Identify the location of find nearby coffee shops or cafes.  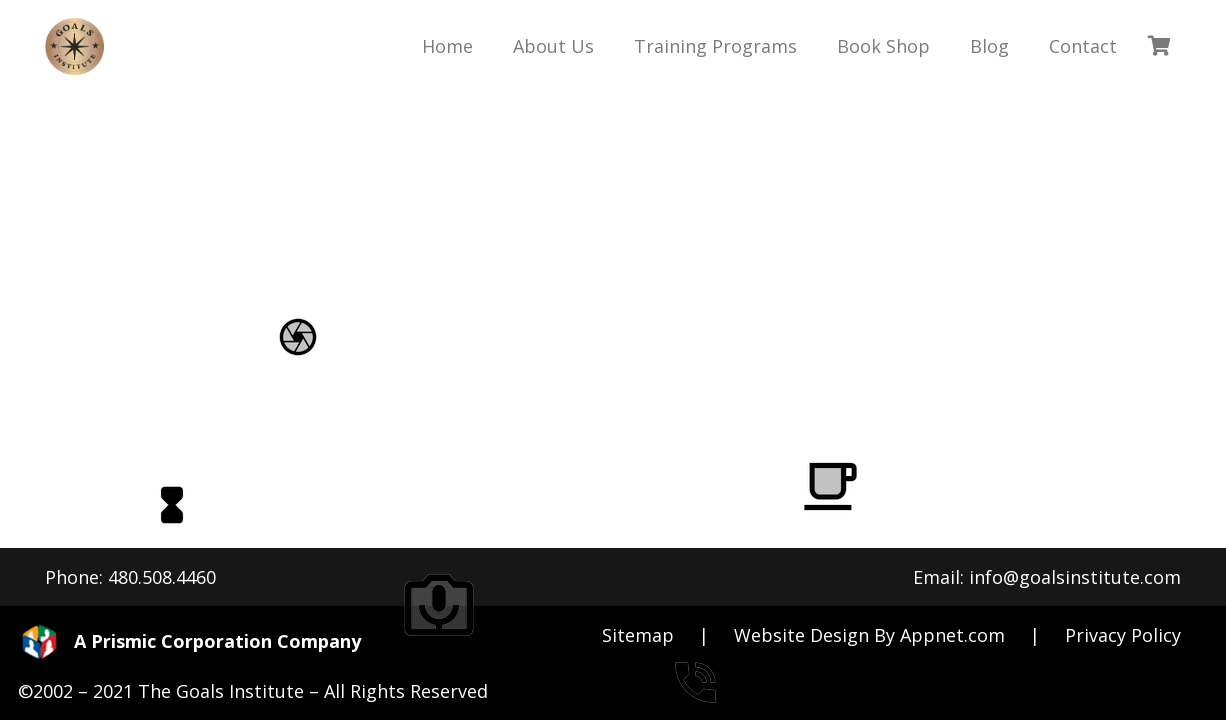
(830, 486).